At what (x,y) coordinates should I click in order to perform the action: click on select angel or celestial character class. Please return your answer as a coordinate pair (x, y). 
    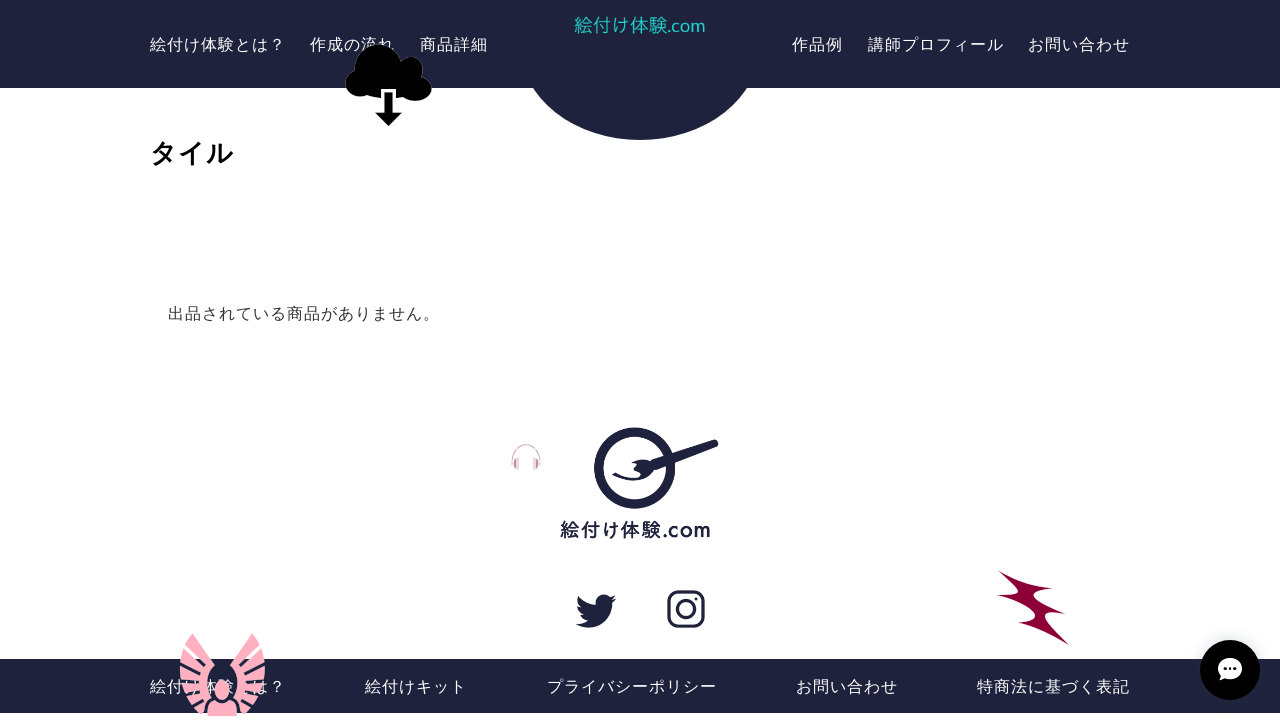
    Looking at the image, I should click on (222, 674).